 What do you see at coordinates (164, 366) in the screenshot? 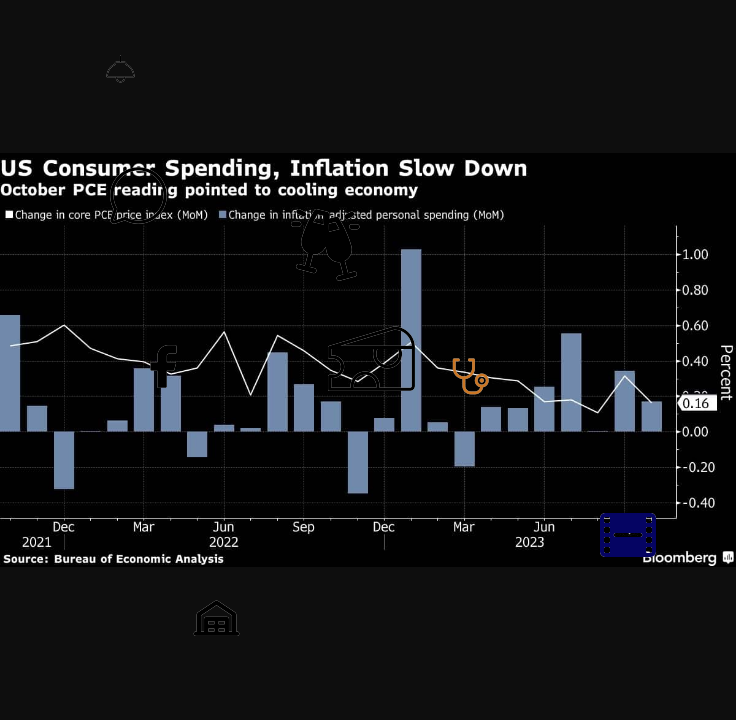
I see `open Facebook app` at bounding box center [164, 366].